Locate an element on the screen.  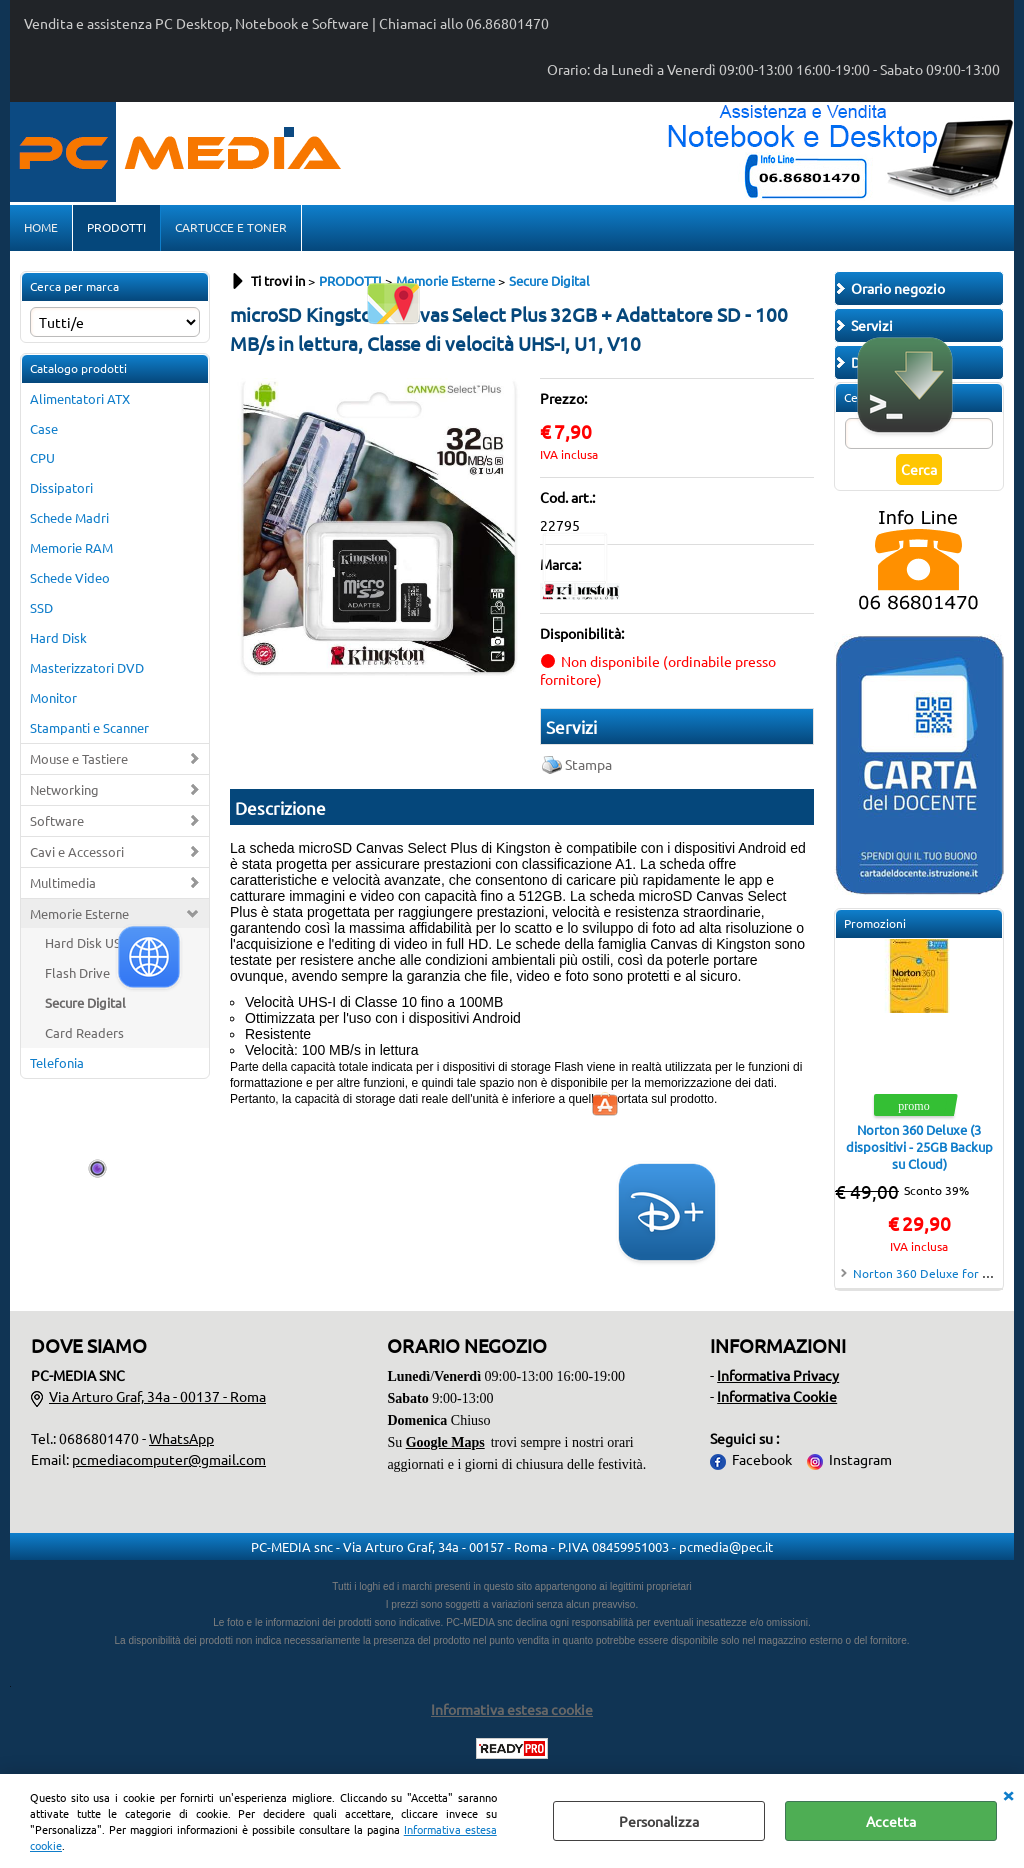
open the camera app is located at coordinates (97, 1168).